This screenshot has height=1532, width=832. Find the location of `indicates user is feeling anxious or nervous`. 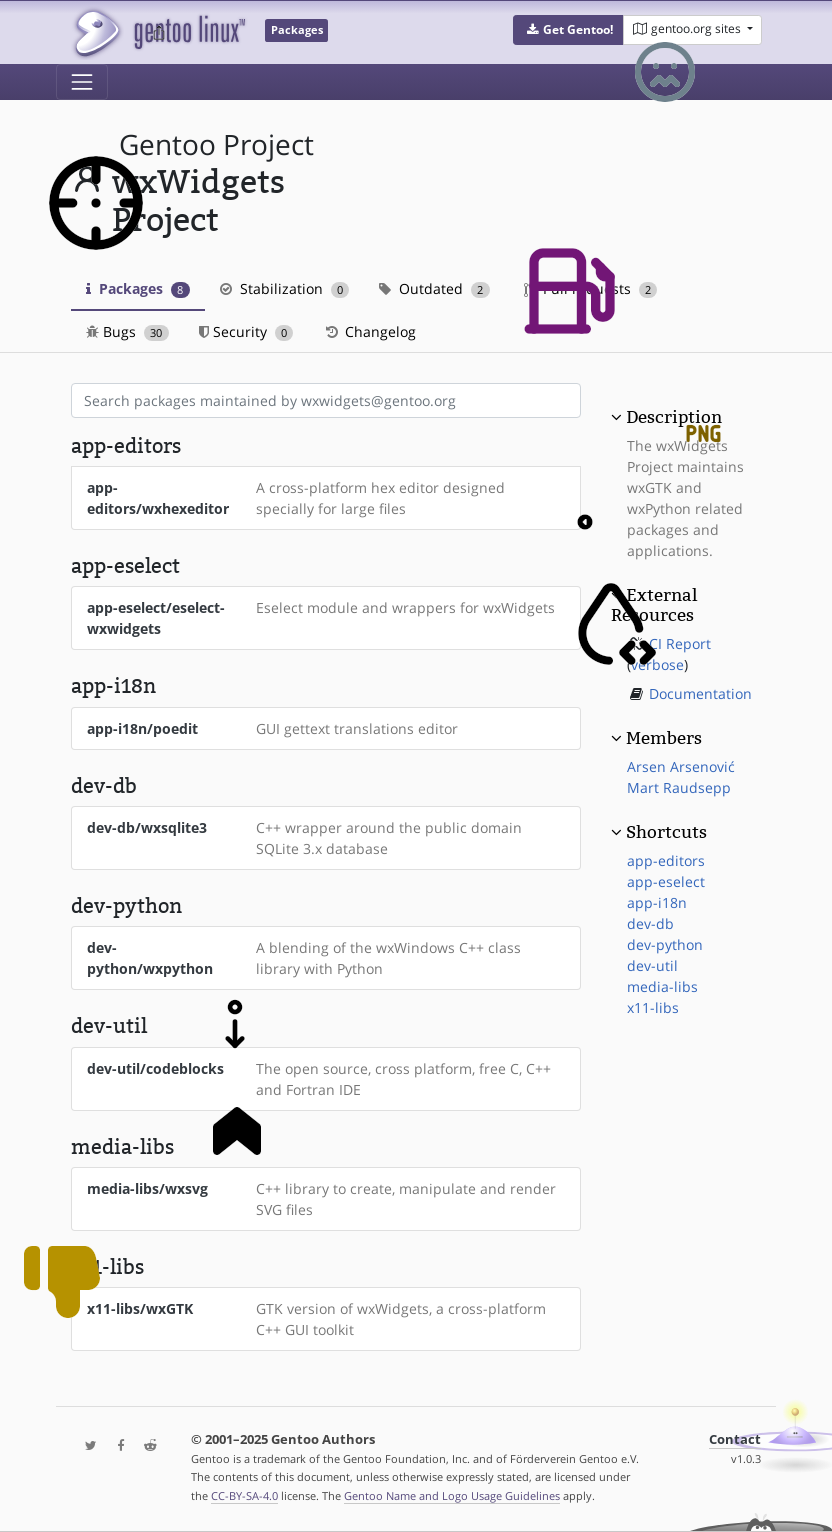

indicates user is feeling anxious or nervous is located at coordinates (665, 72).